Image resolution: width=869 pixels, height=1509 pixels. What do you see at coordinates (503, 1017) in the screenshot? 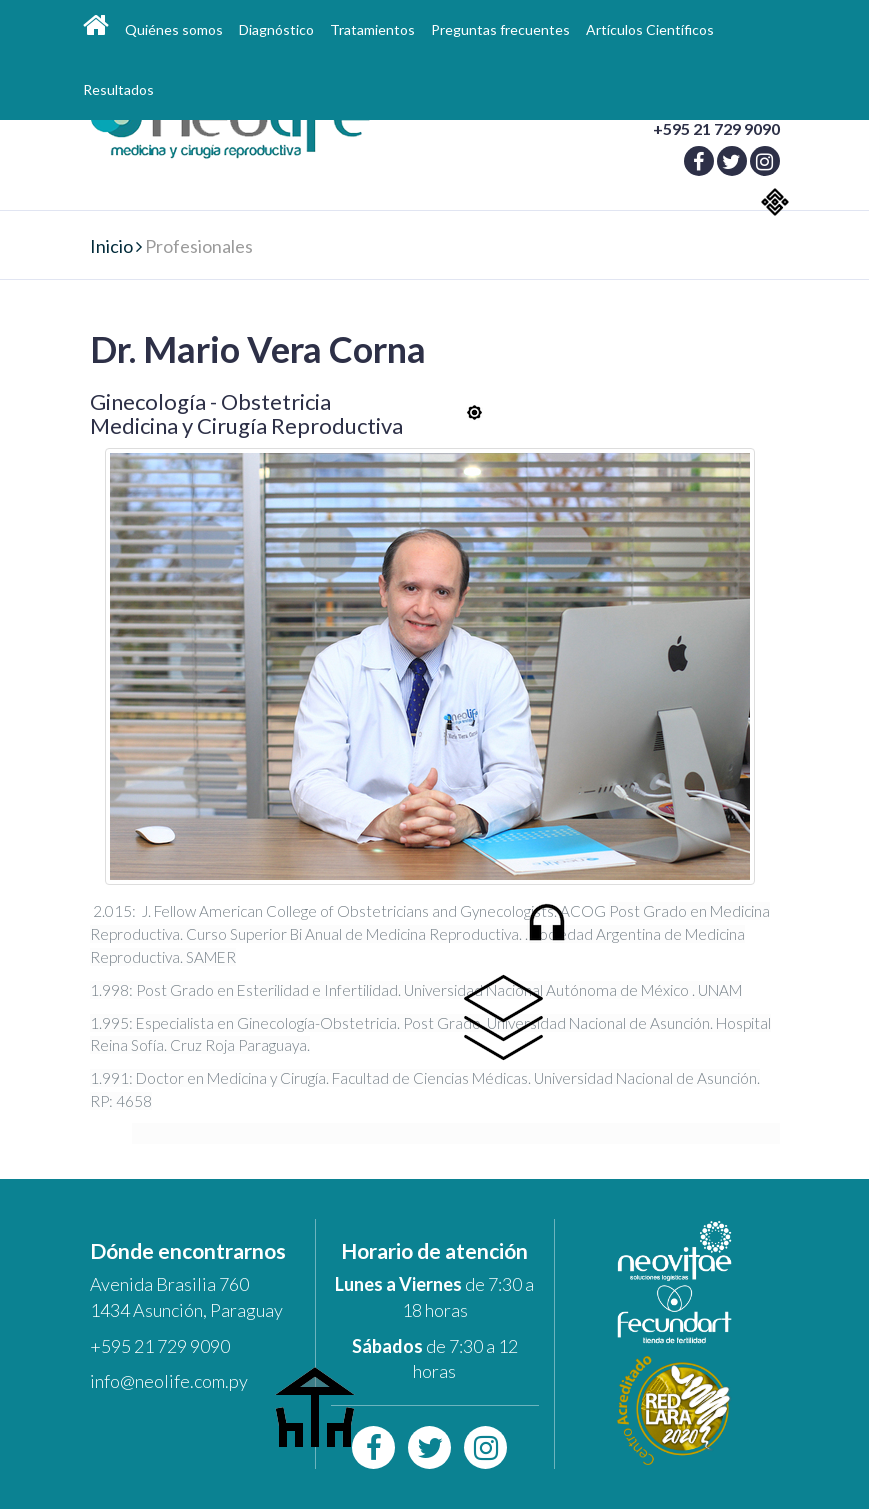
I see `view layers or stacked content` at bounding box center [503, 1017].